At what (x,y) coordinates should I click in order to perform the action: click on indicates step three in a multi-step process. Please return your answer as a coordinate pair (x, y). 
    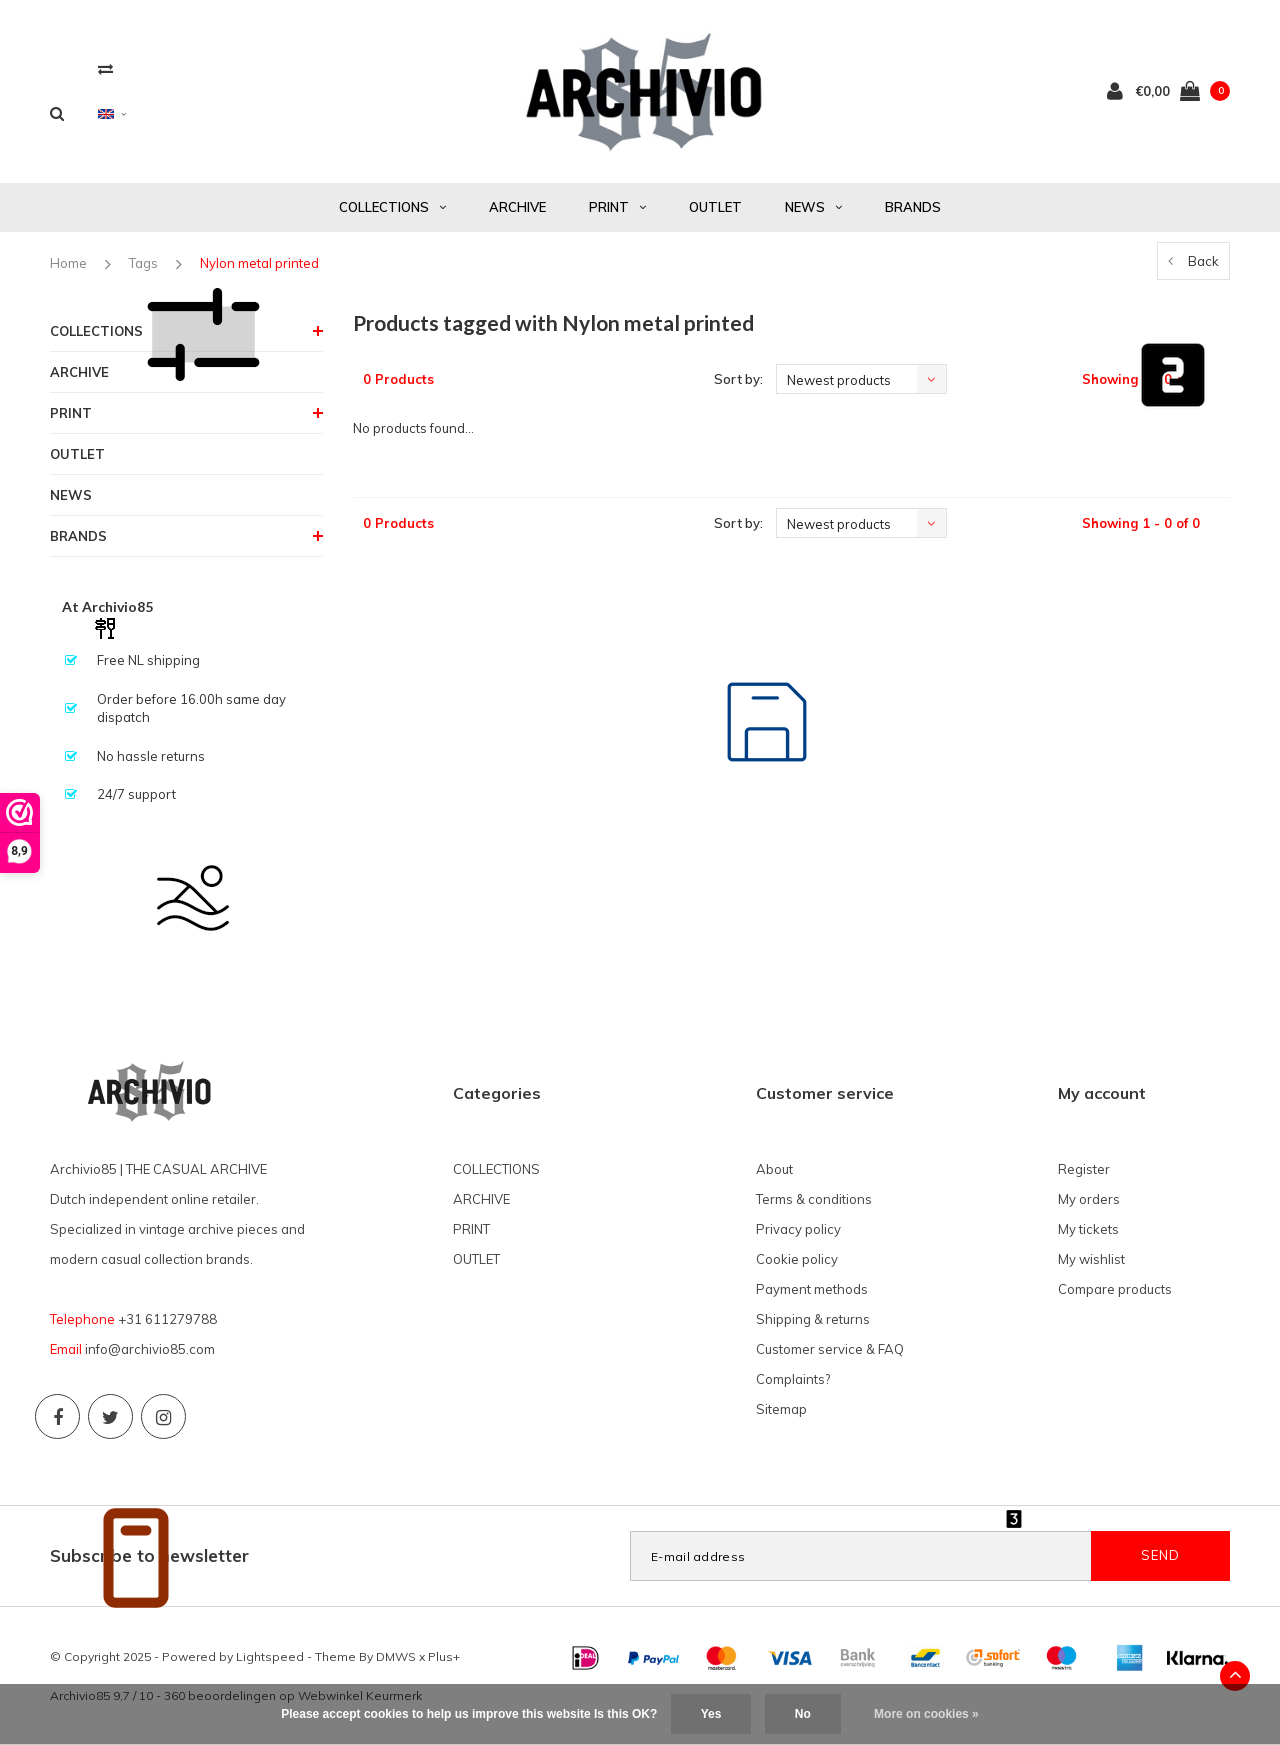
    Looking at the image, I should click on (1014, 1519).